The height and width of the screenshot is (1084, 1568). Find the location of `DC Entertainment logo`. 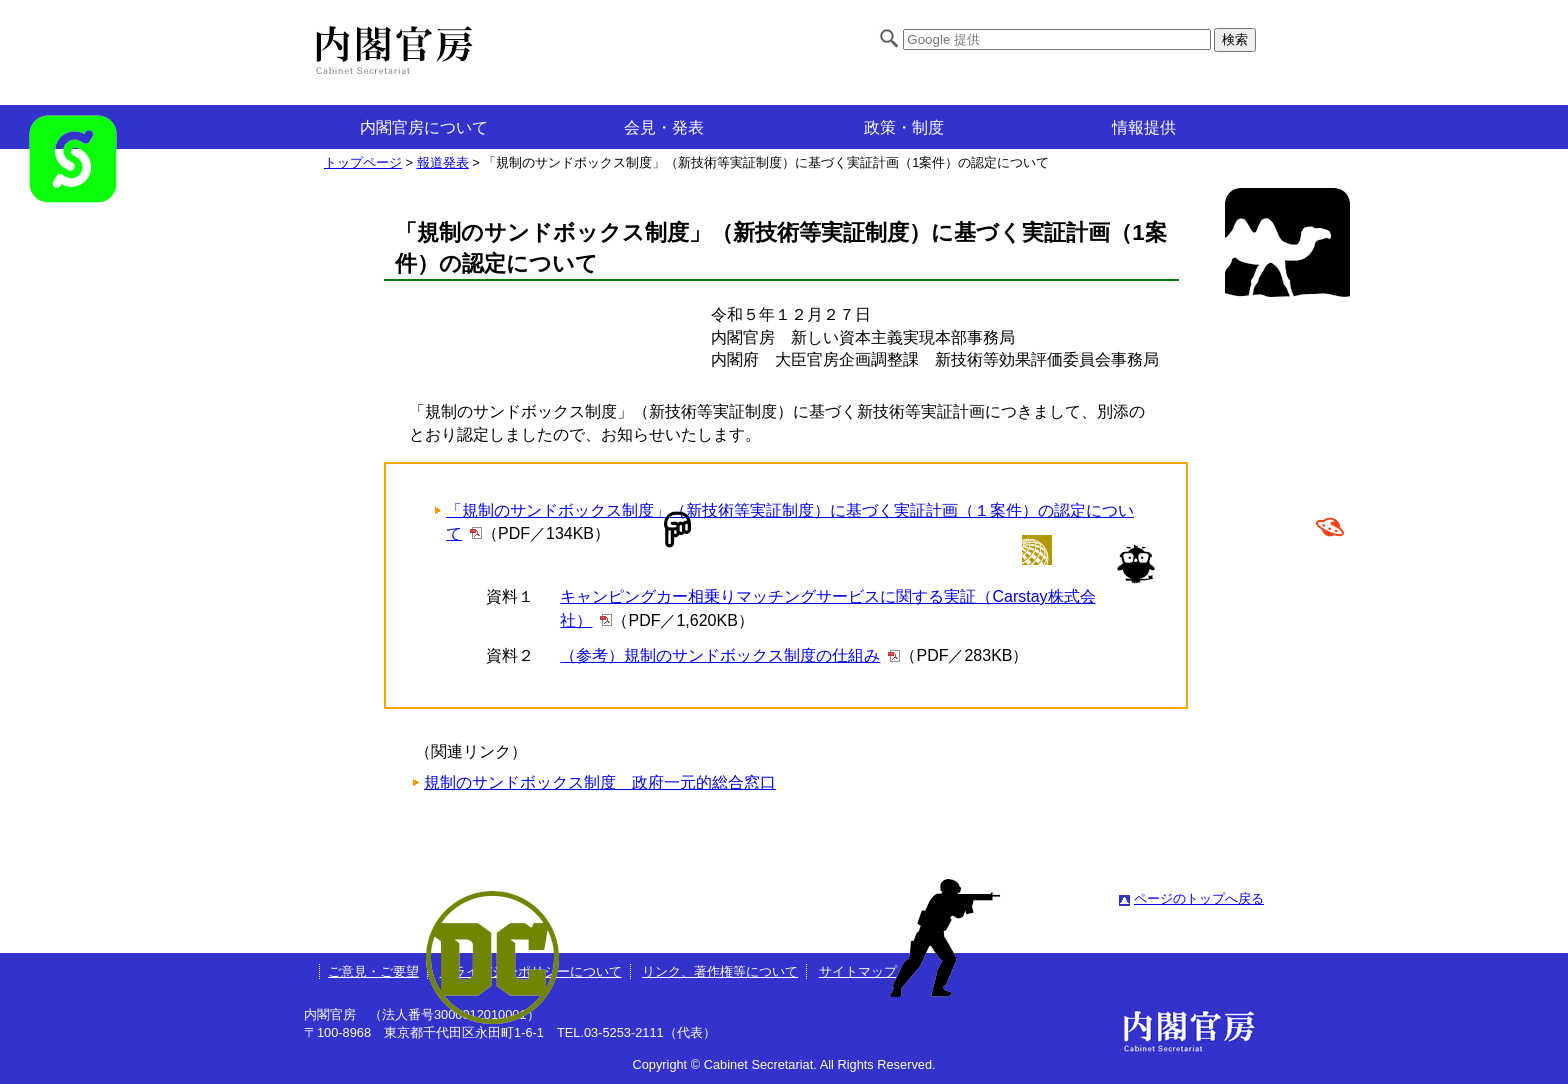

DC Entertainment logo is located at coordinates (492, 957).